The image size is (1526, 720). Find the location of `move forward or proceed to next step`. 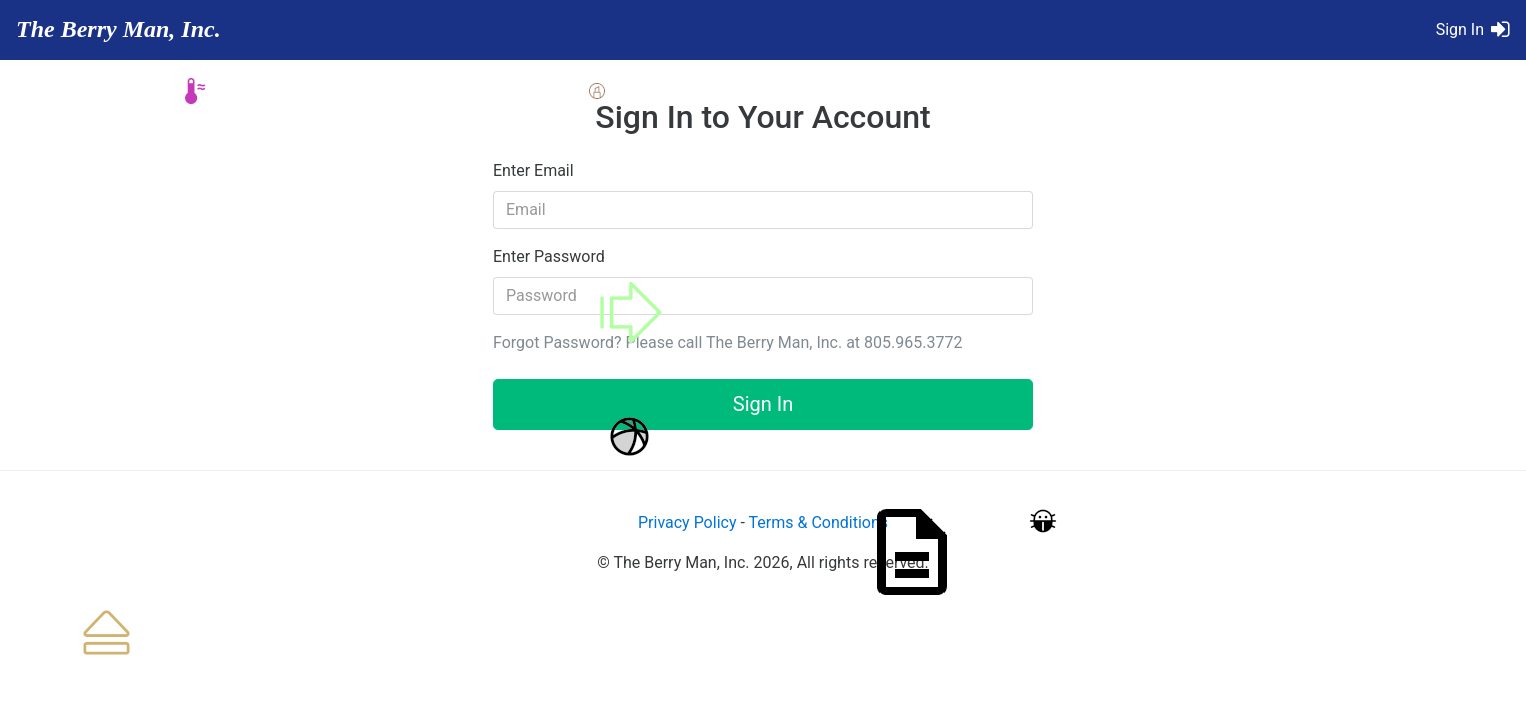

move forward or proceed to next step is located at coordinates (628, 312).